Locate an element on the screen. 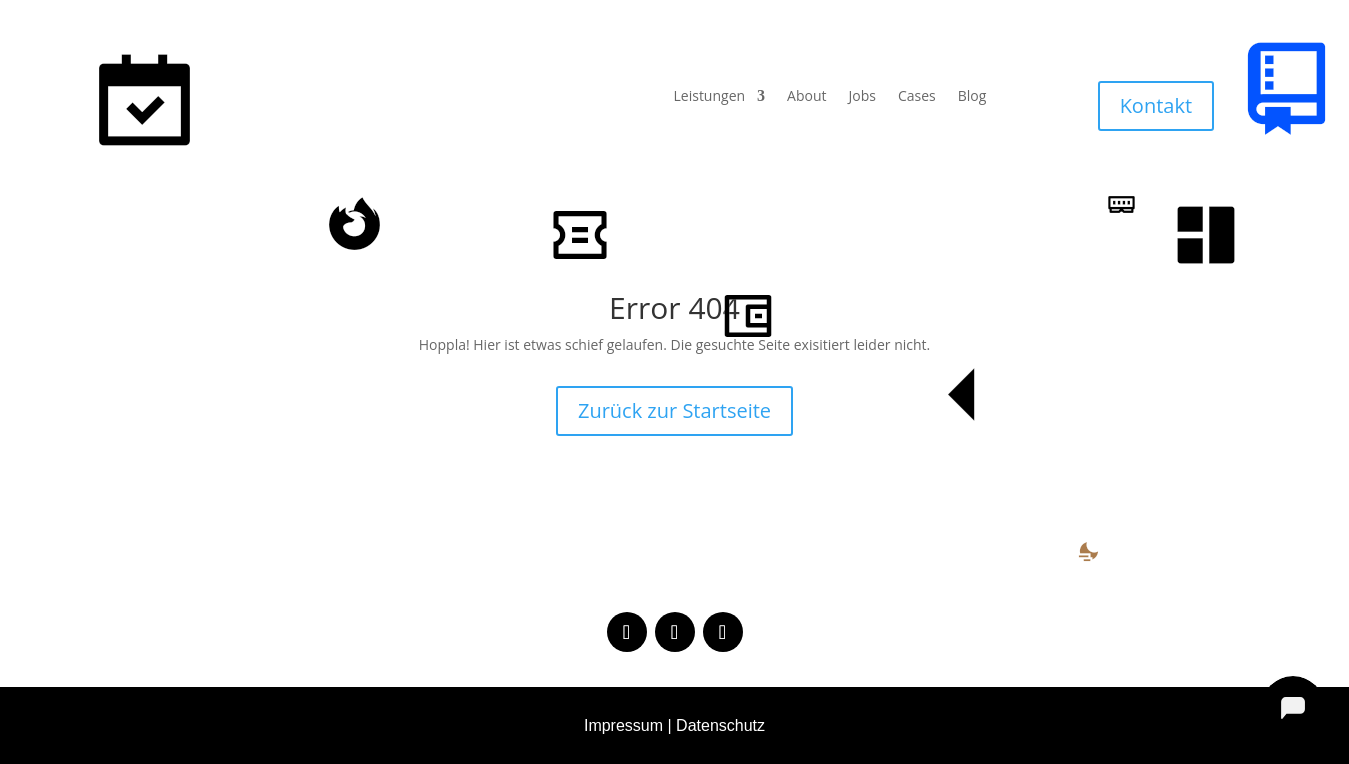  access your wallet or payment methods is located at coordinates (748, 316).